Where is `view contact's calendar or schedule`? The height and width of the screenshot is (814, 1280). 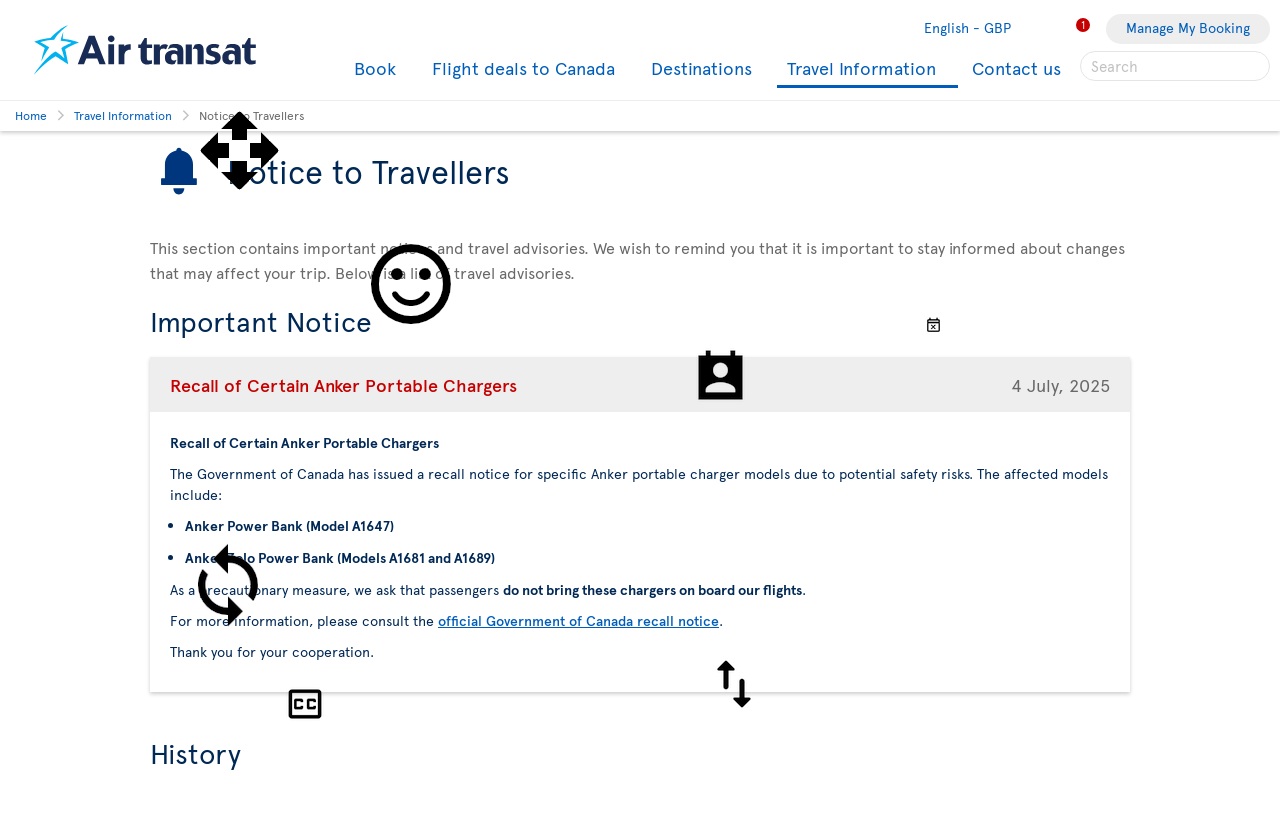
view contact's calendar or schedule is located at coordinates (720, 377).